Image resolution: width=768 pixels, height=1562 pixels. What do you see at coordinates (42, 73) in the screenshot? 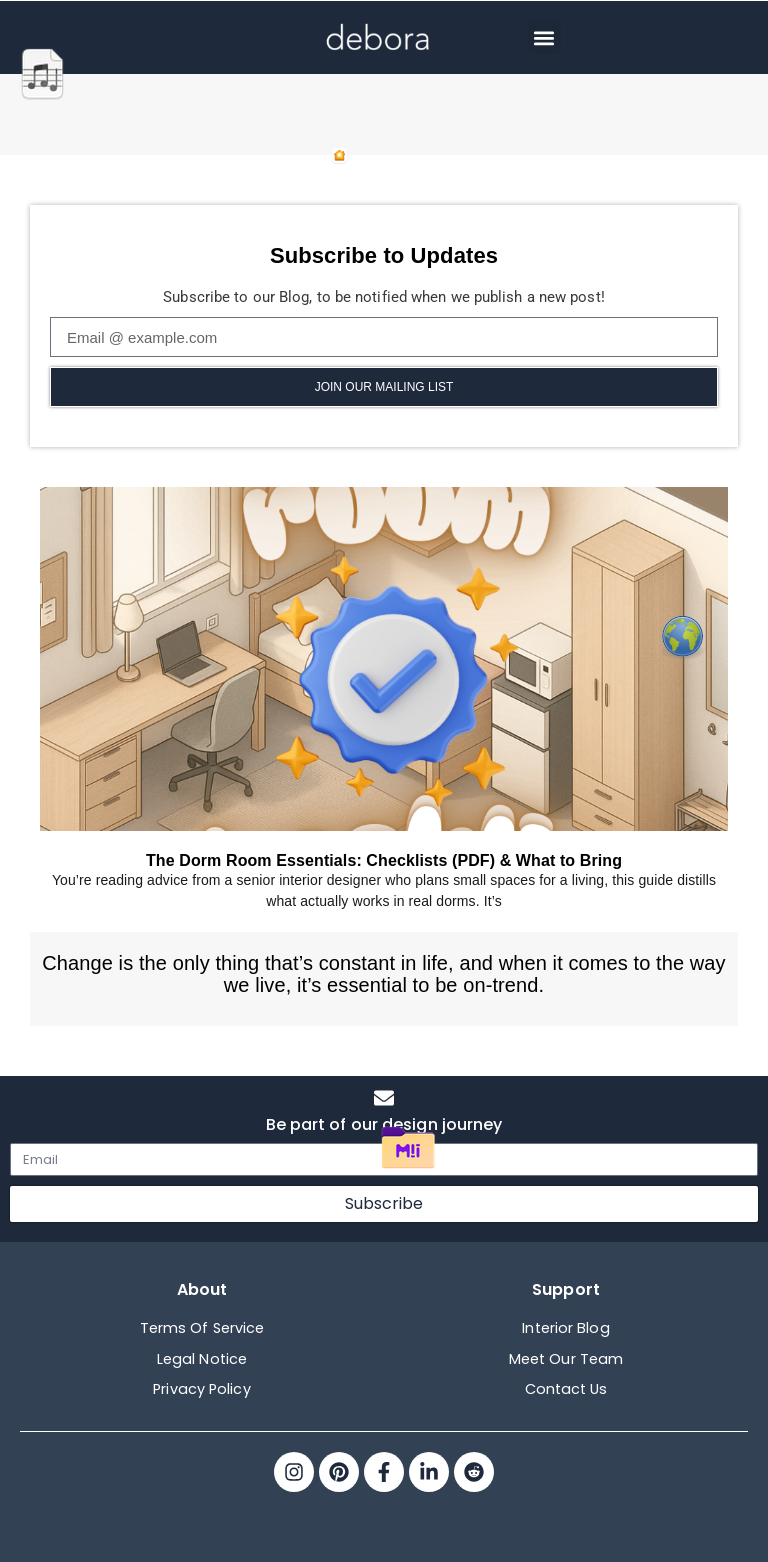
I see `an eMelody ringtone file` at bounding box center [42, 73].